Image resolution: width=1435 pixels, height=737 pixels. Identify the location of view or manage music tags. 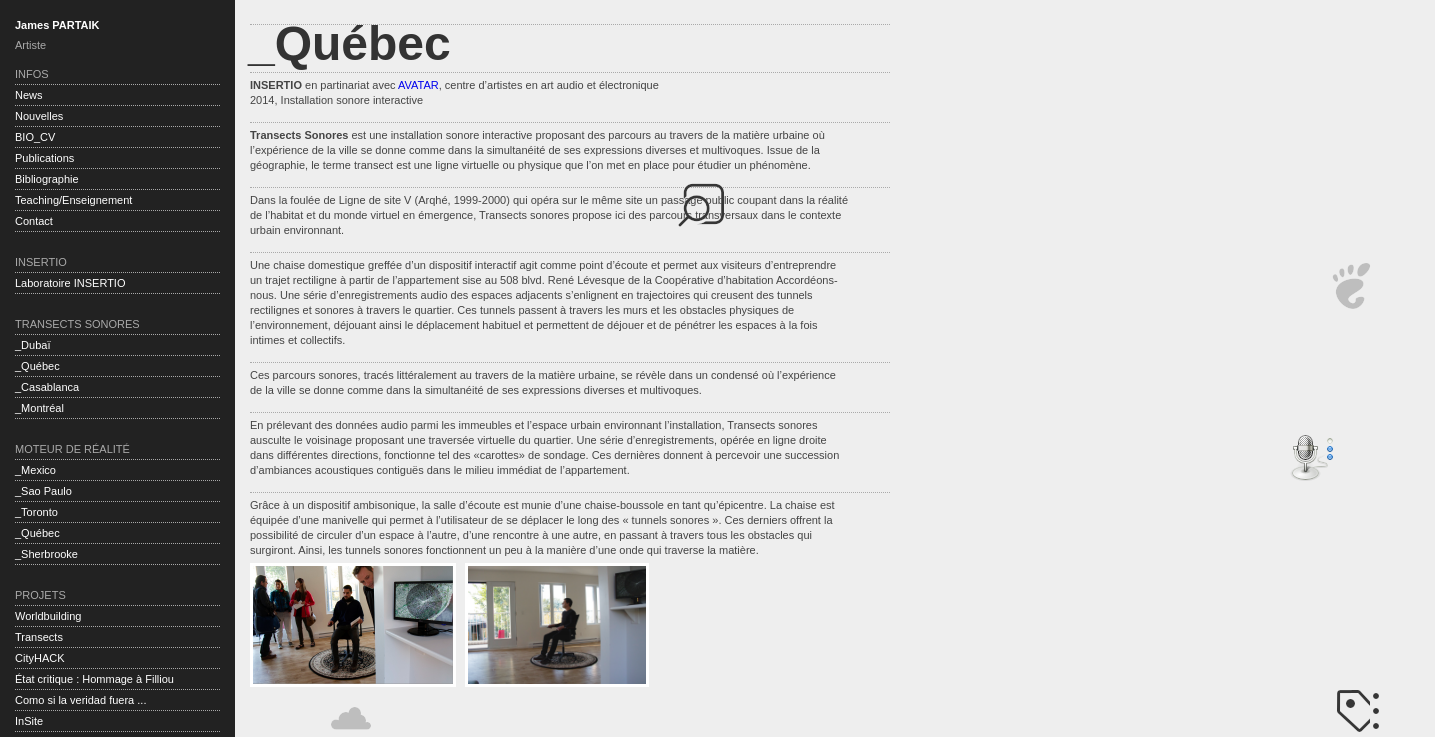
(1358, 711).